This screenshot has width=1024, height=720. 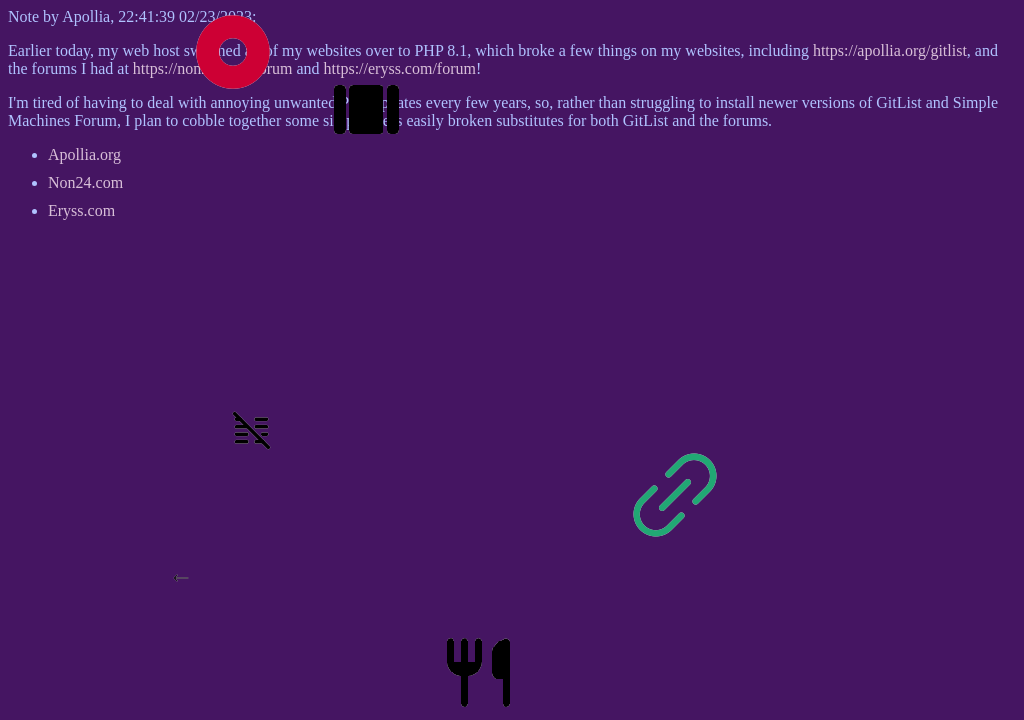 What do you see at coordinates (675, 495) in the screenshot?
I see `copy link to clipboard` at bounding box center [675, 495].